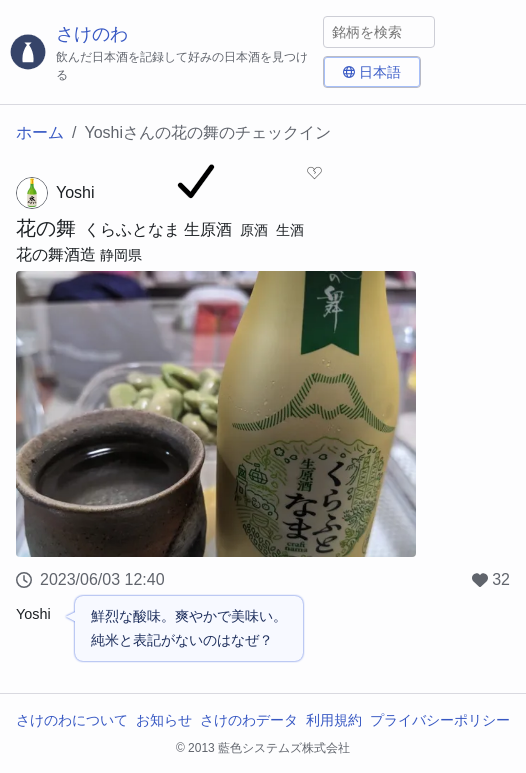 The height and width of the screenshot is (773, 526). Describe the element at coordinates (196, 180) in the screenshot. I see `confirms a completed action or task` at that location.